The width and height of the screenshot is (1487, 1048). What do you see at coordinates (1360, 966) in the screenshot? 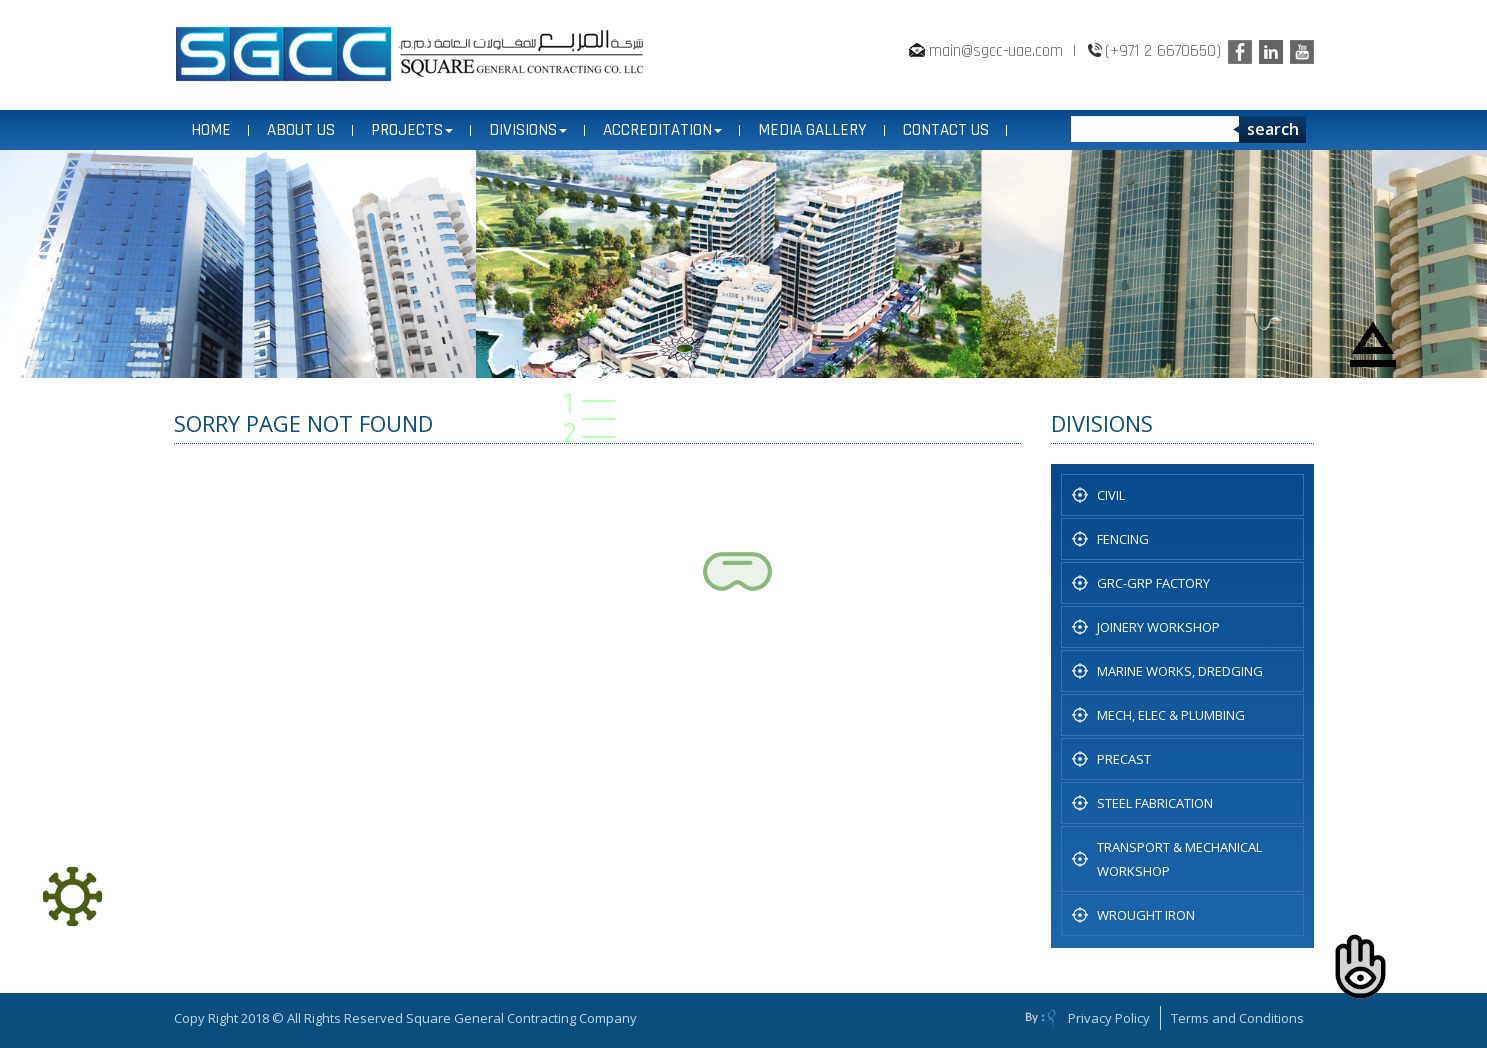
I see `enable palm recognition or hand-based biometric authentication` at bounding box center [1360, 966].